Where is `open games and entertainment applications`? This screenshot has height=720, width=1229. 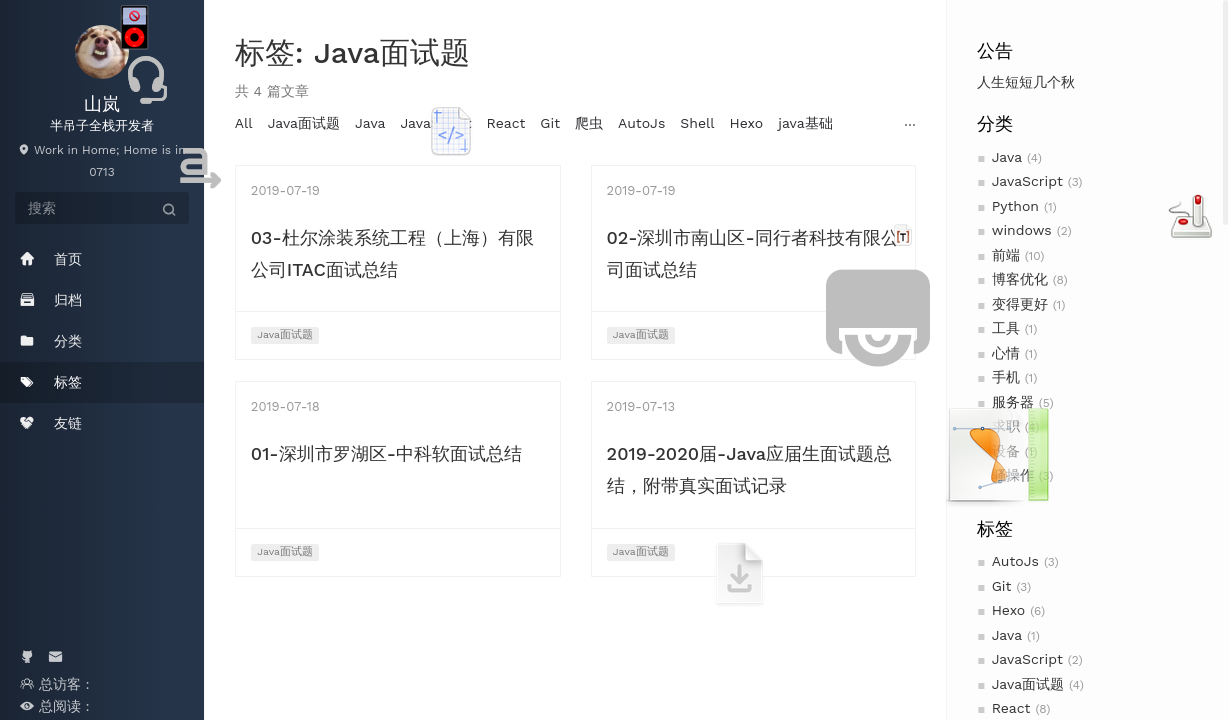
open games and entertainment applications is located at coordinates (1191, 217).